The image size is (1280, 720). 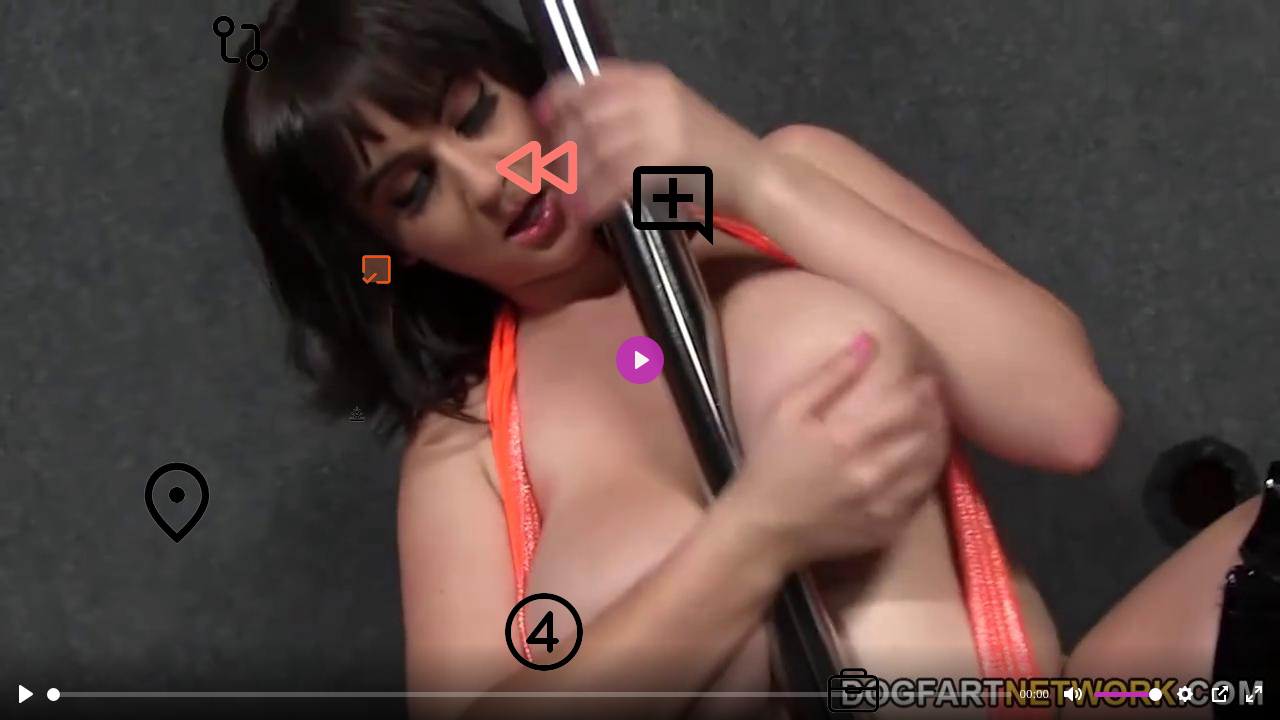 I want to click on set display to evening or night mode, so click(x=357, y=414).